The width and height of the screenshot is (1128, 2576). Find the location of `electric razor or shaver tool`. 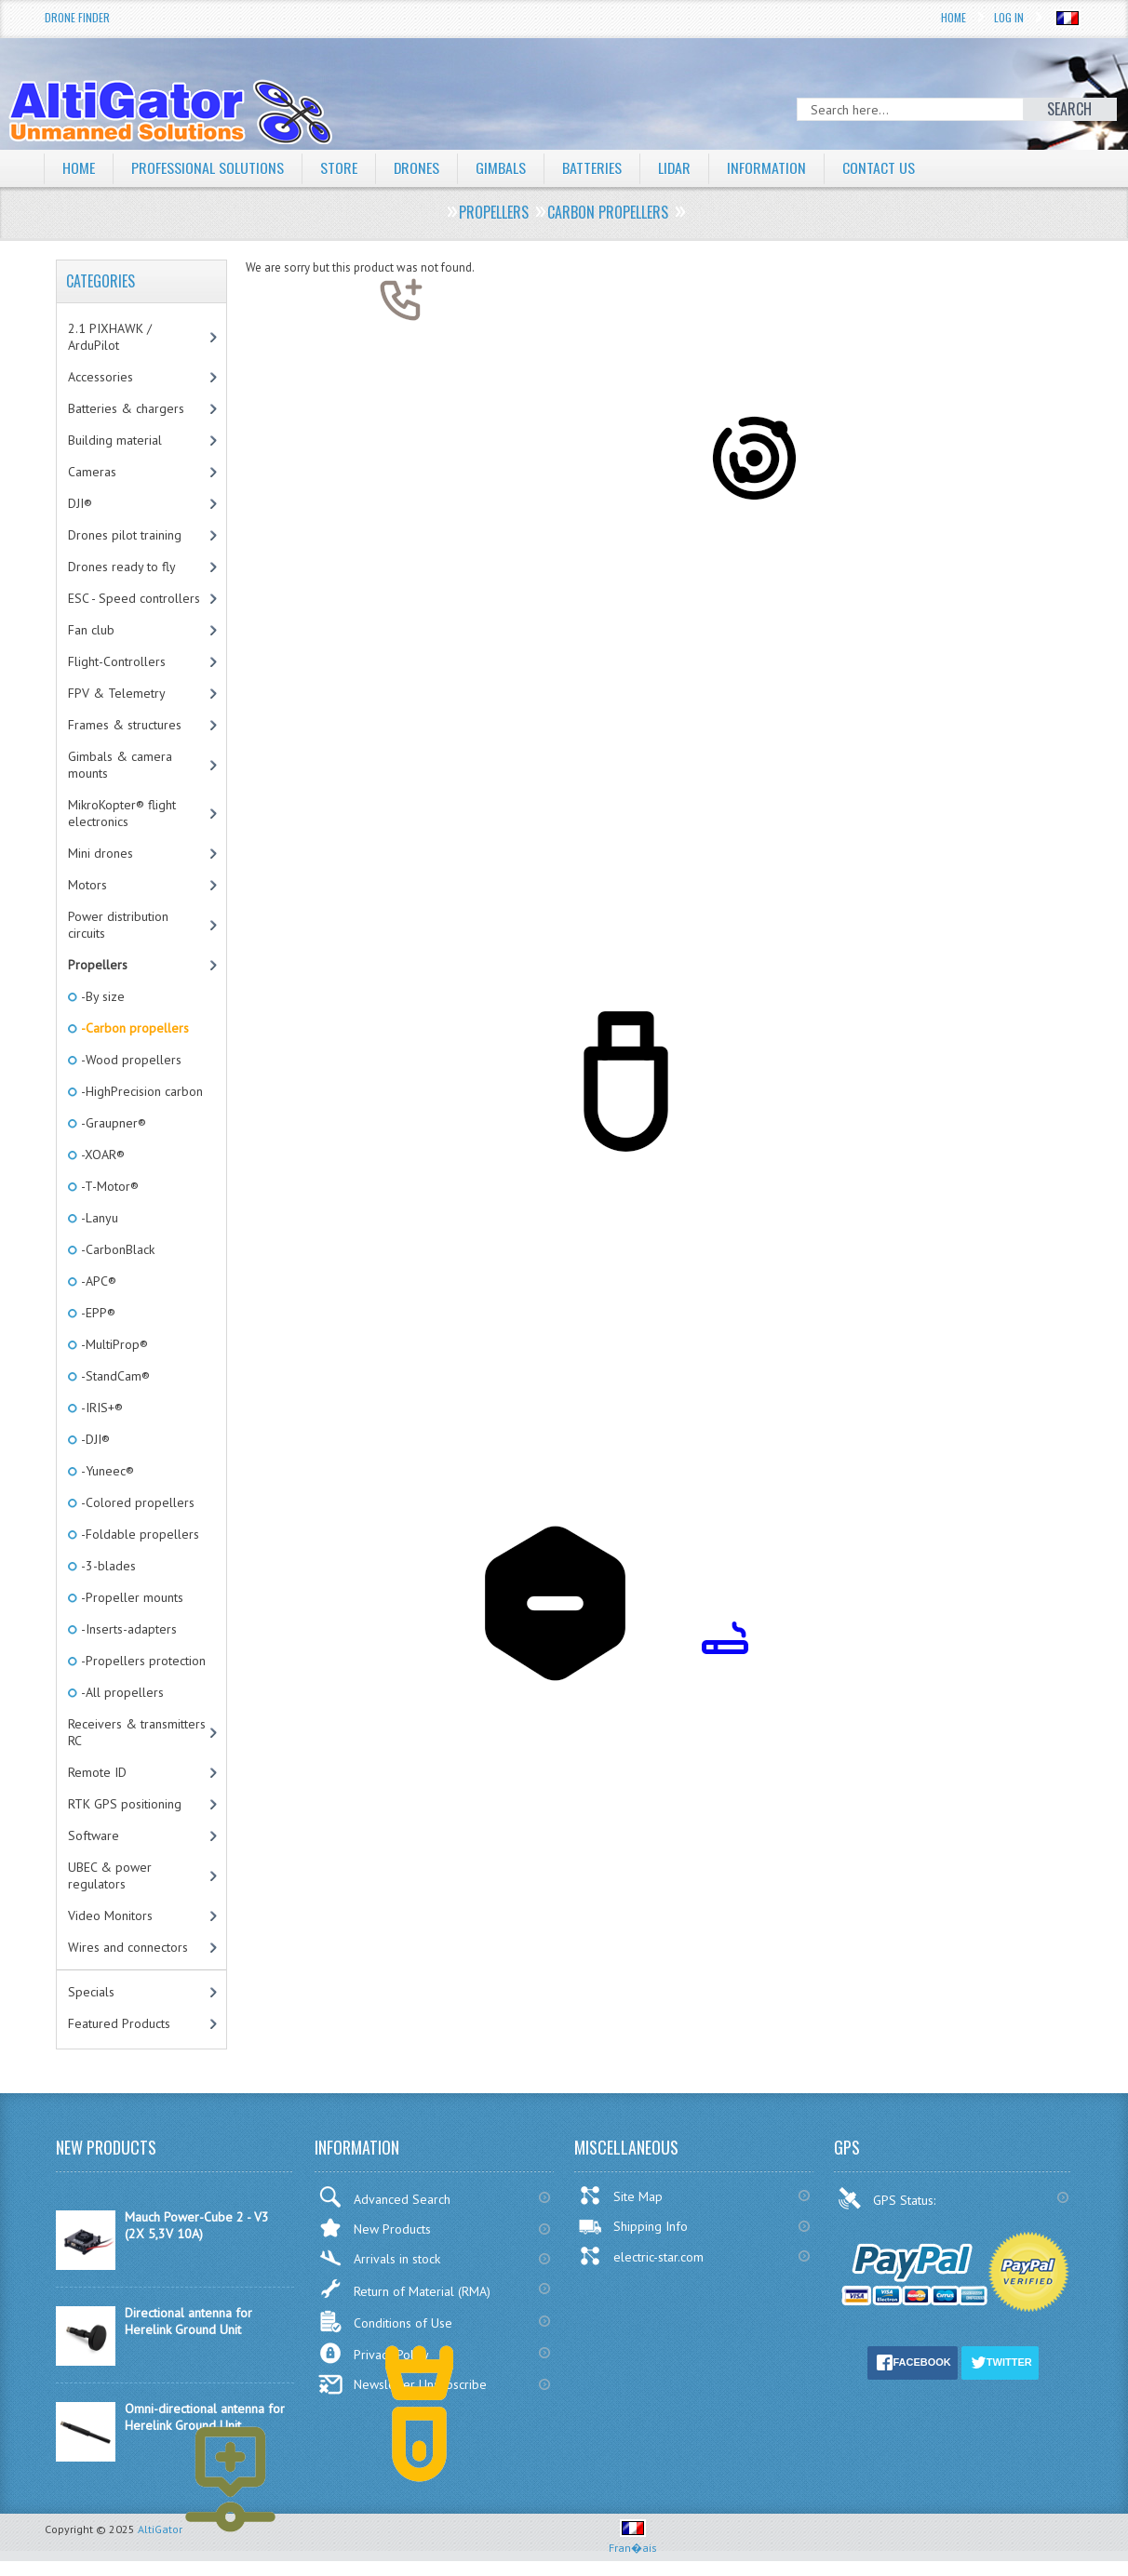

electric razor or shaver tool is located at coordinates (419, 2413).